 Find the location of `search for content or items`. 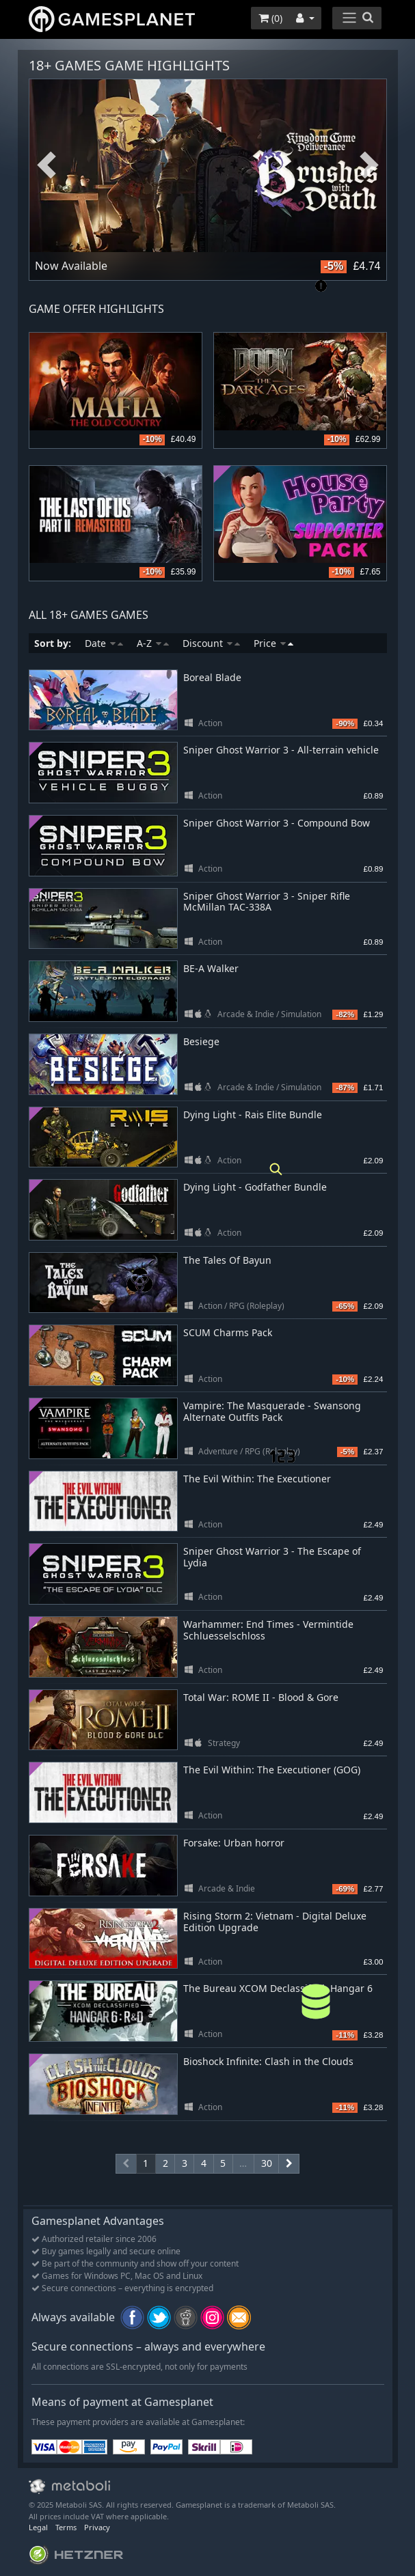

search for content or items is located at coordinates (276, 1169).